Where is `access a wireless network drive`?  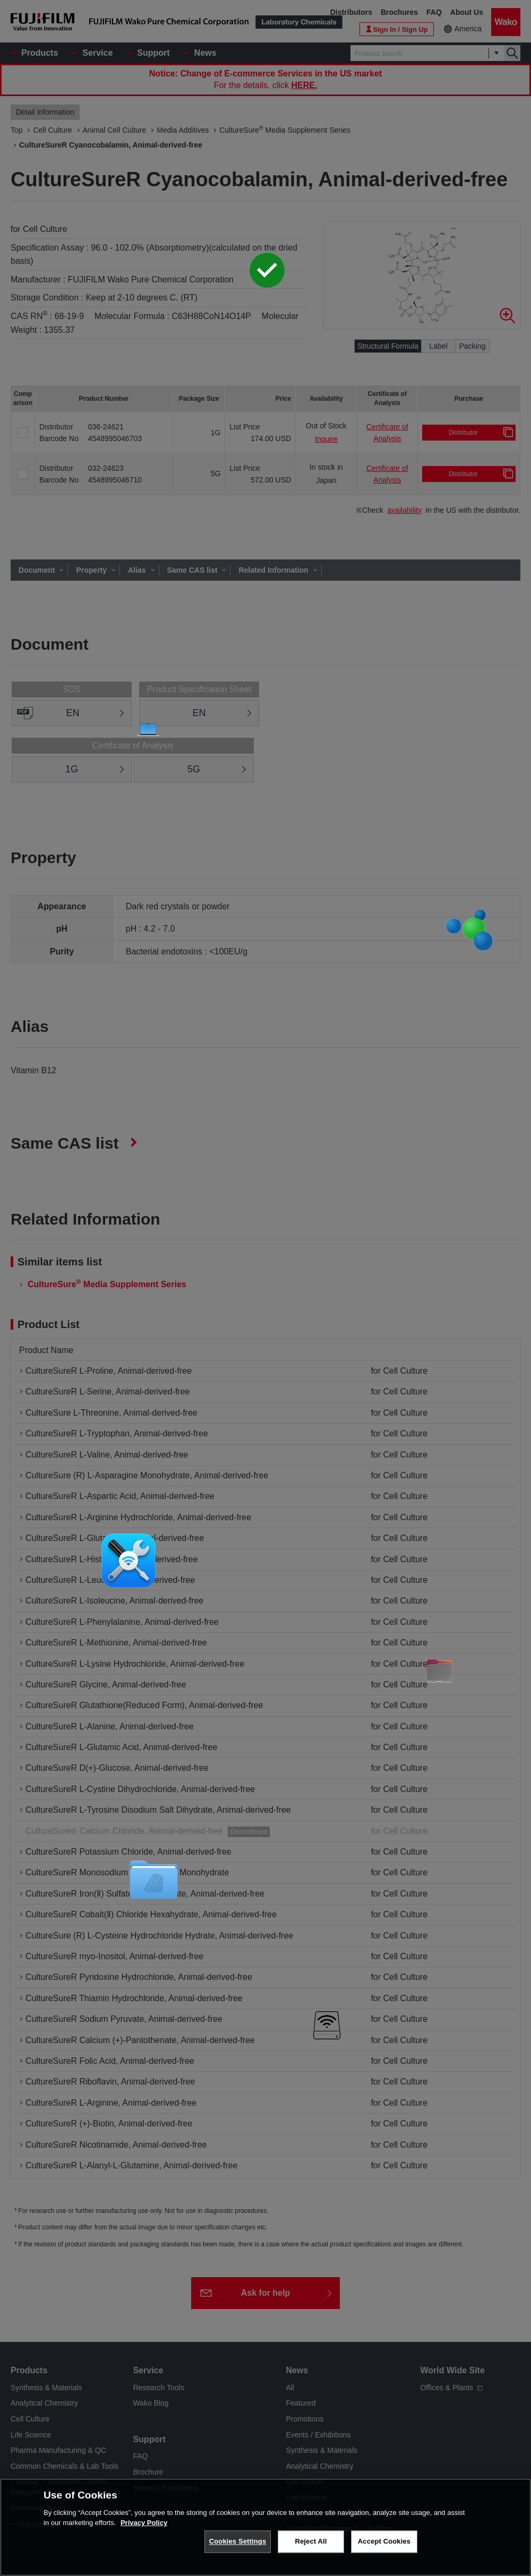
access a wireless network drive is located at coordinates (327, 2025).